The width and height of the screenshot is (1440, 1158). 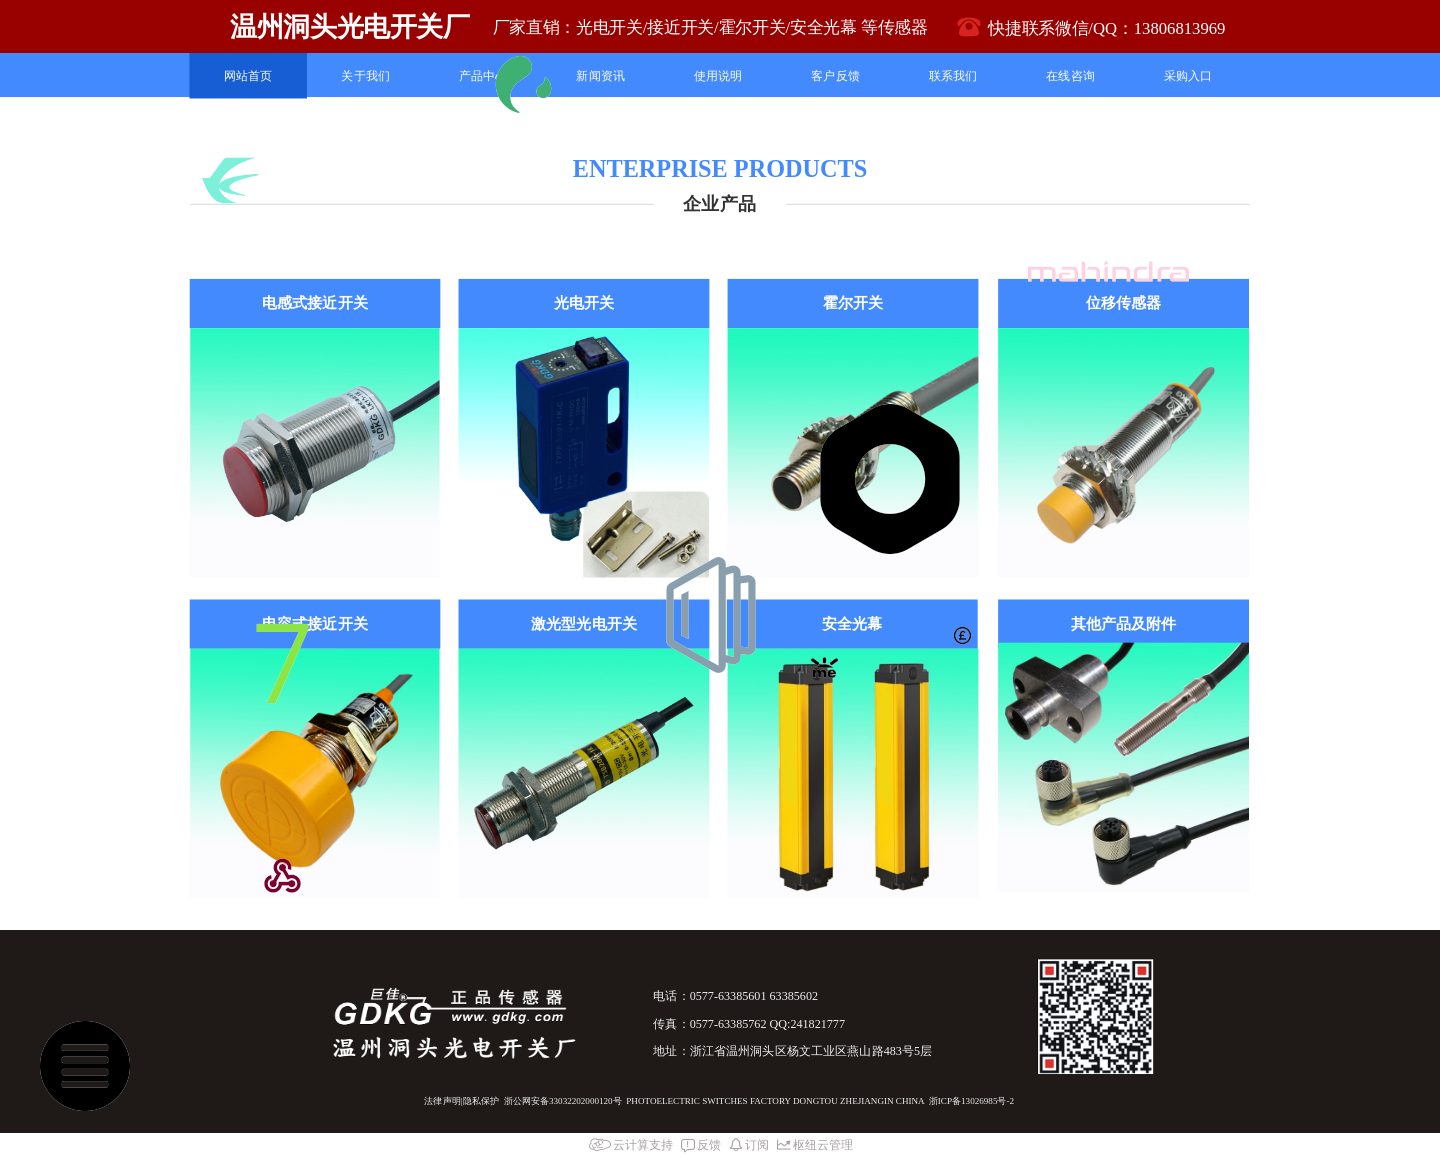 I want to click on taichi programming language logo, so click(x=523, y=84).